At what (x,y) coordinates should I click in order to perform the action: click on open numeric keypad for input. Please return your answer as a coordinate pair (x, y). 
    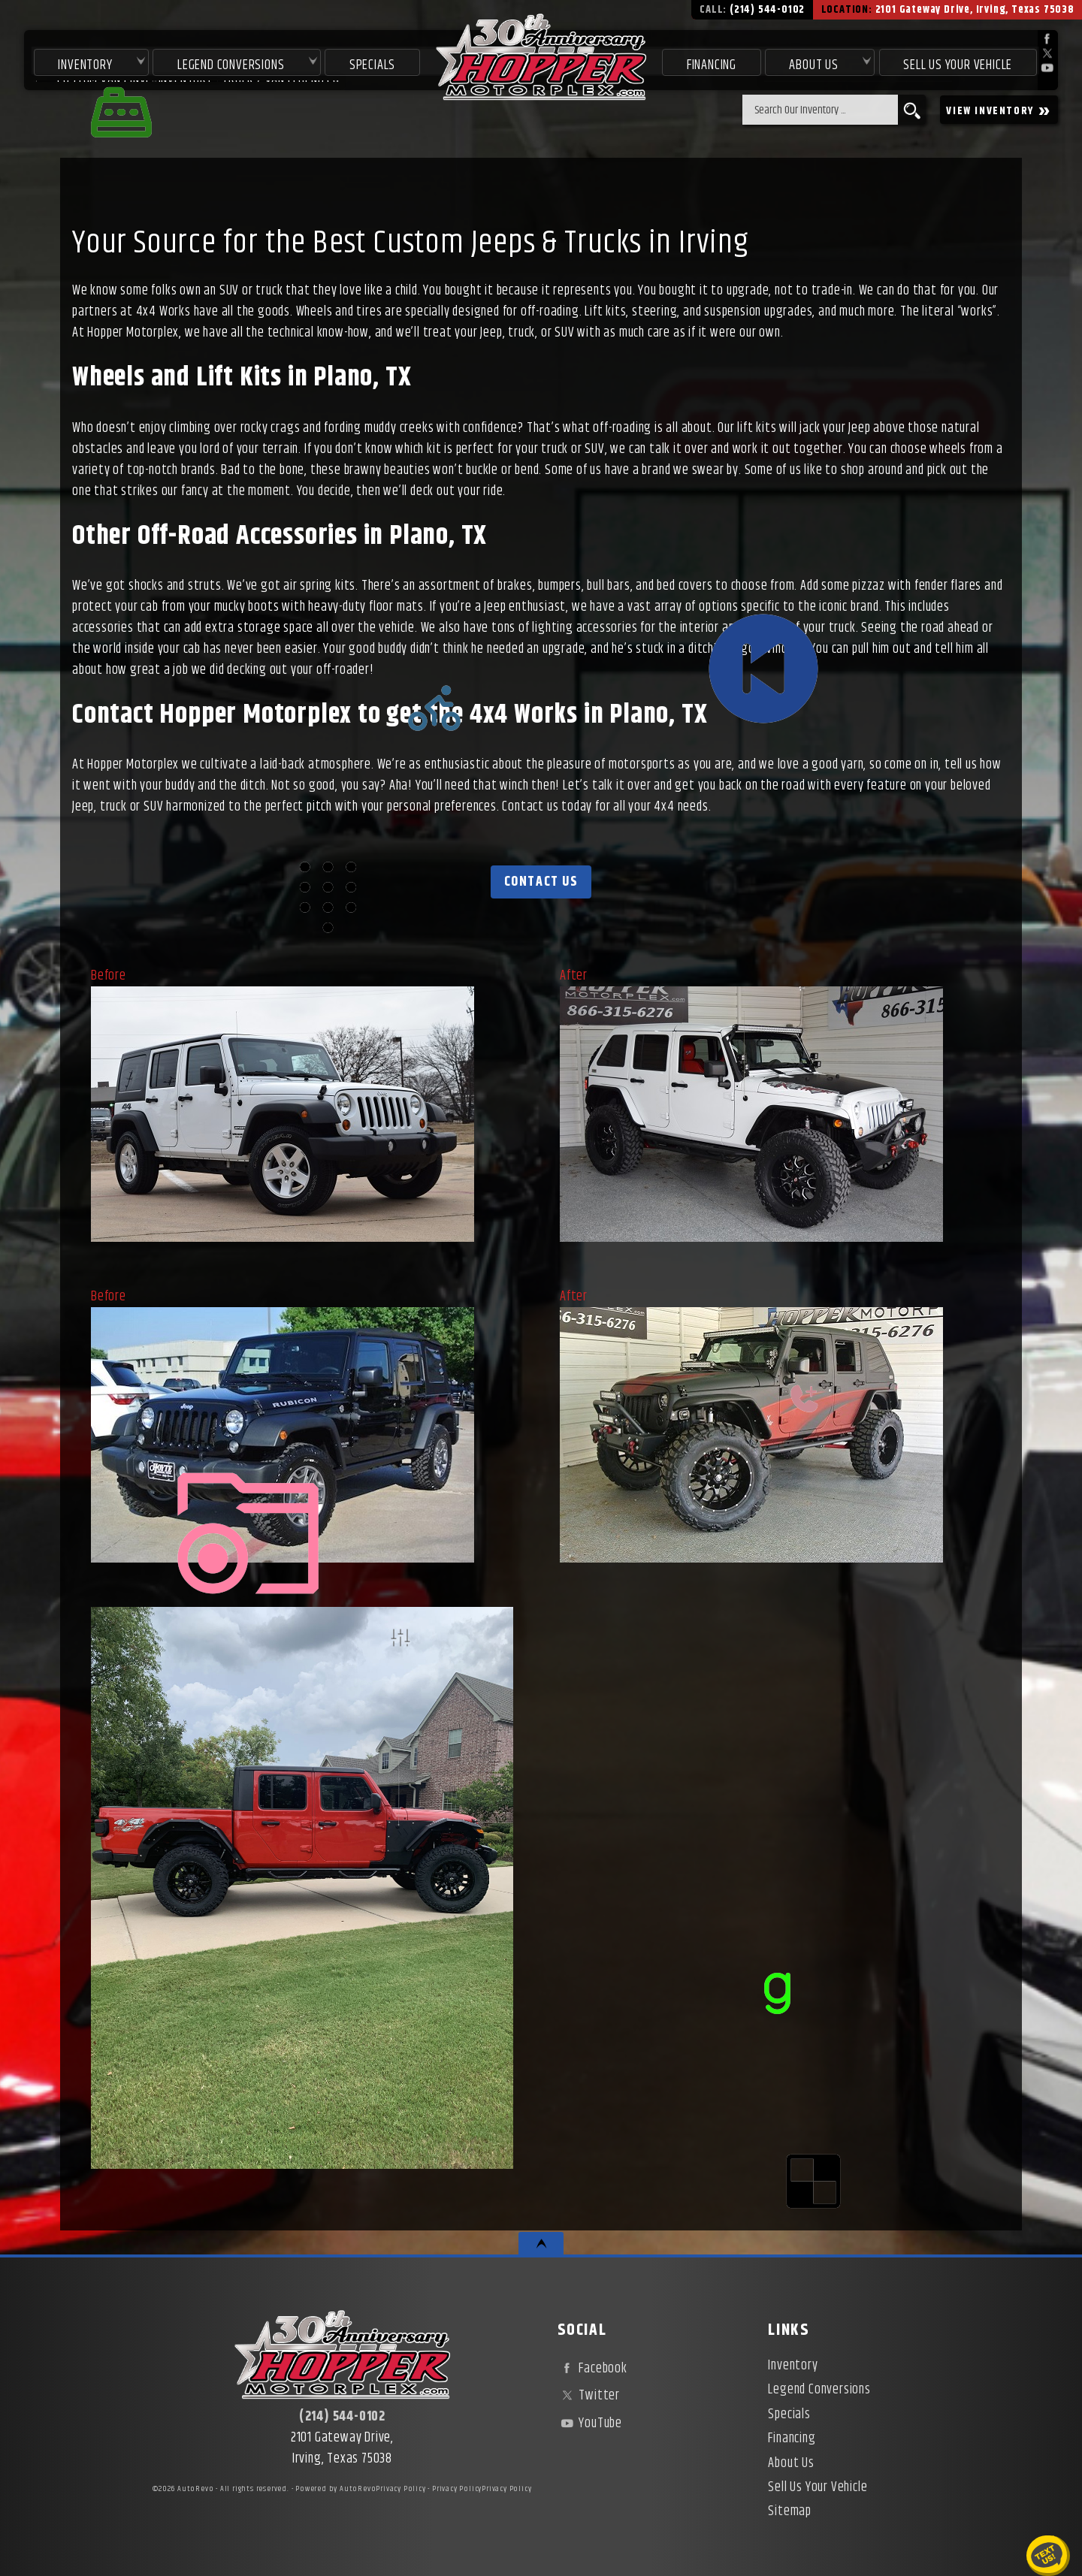
    Looking at the image, I should click on (328, 895).